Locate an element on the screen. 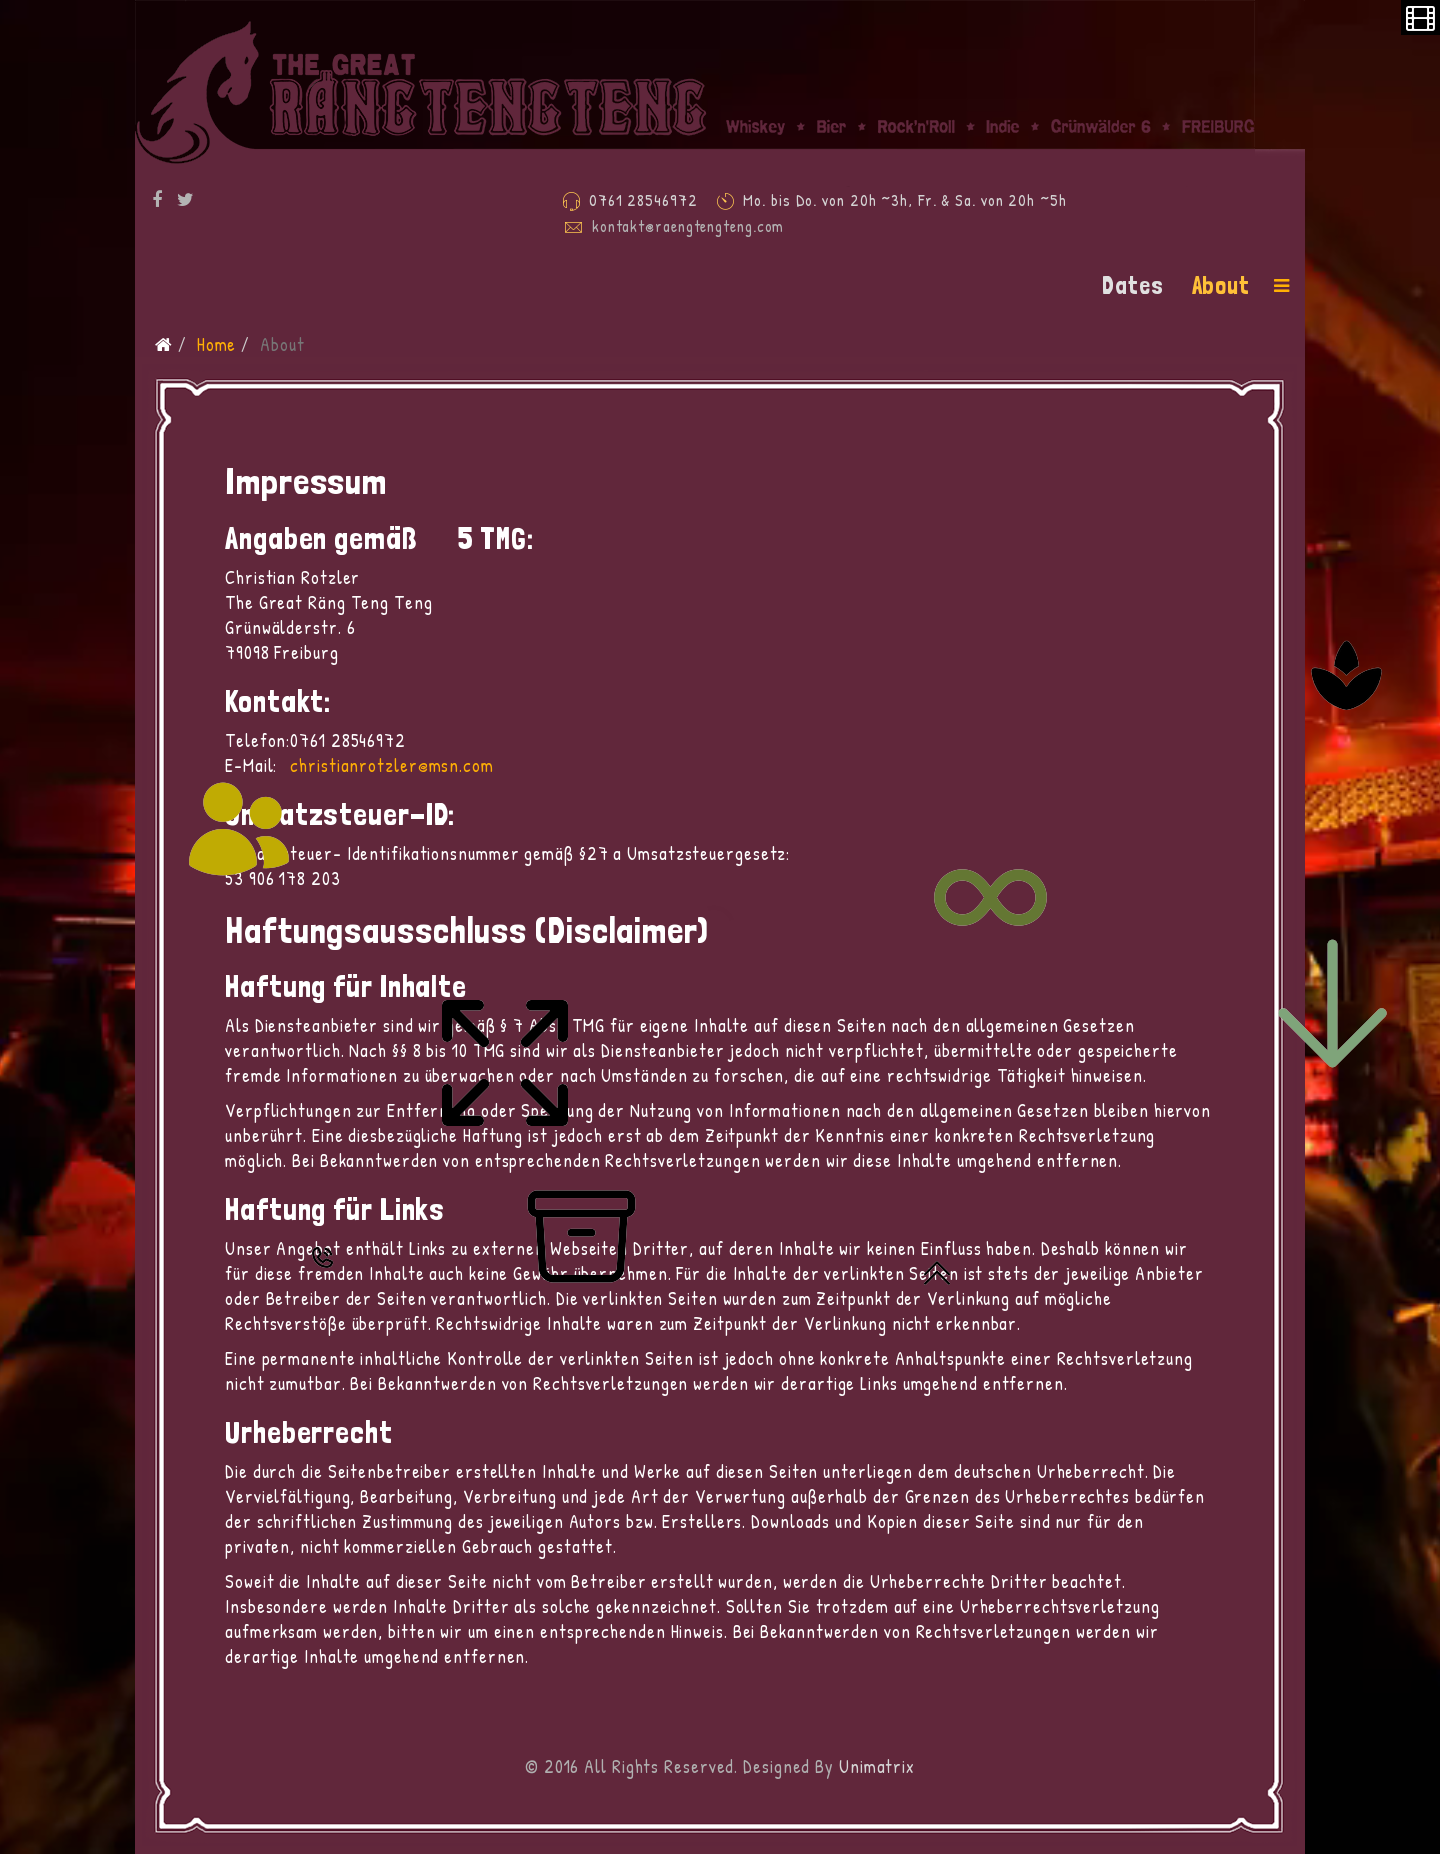  scroll to top of page is located at coordinates (937, 1273).